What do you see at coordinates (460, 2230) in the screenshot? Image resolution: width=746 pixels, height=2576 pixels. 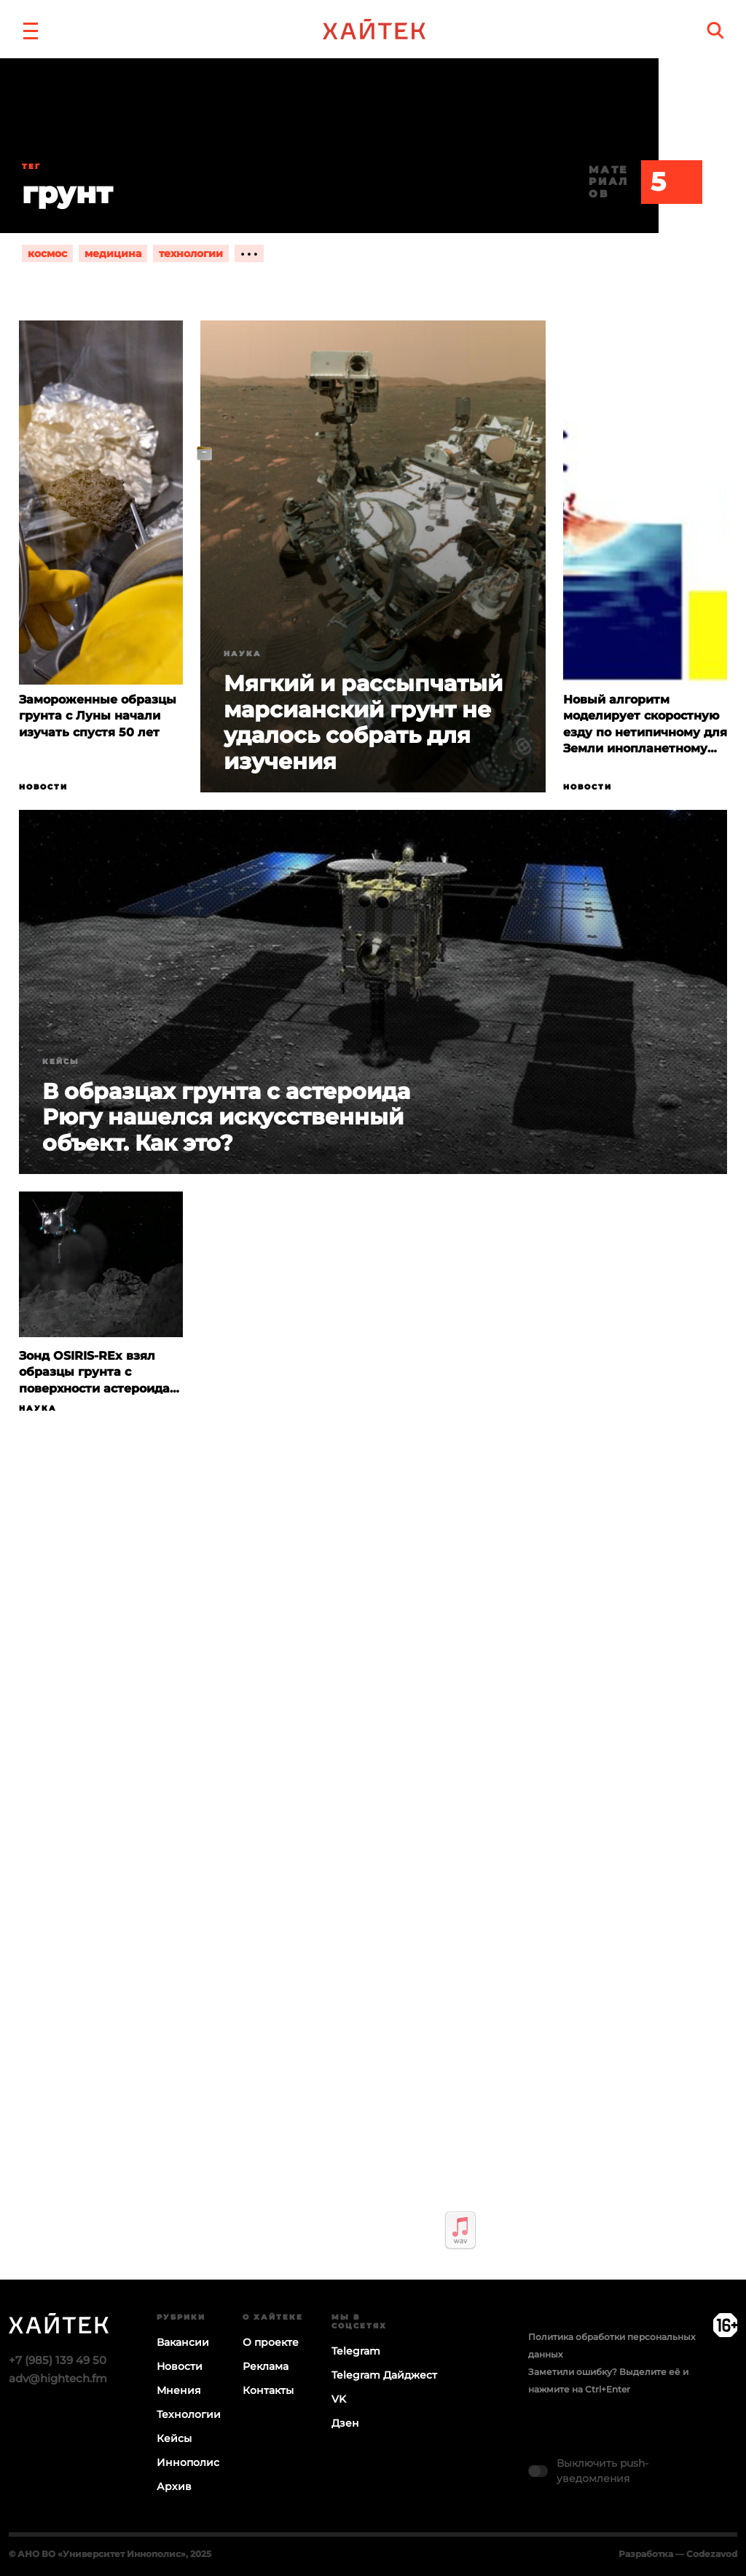 I see `a wav audio file` at bounding box center [460, 2230].